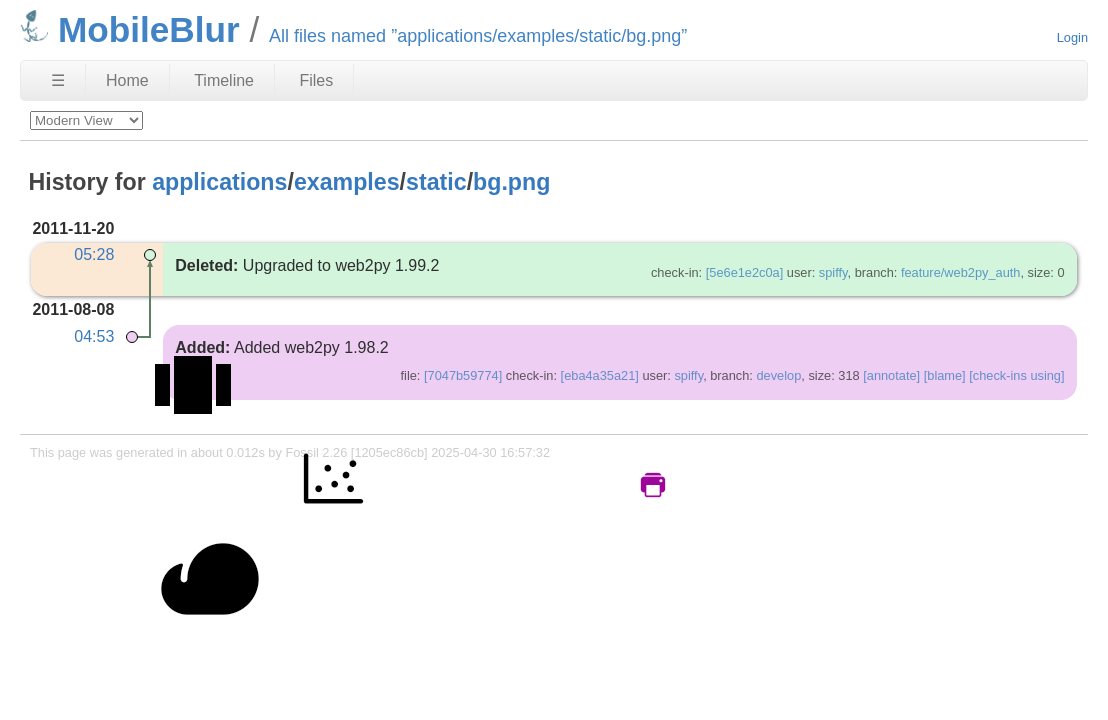 The height and width of the screenshot is (720, 1108). Describe the element at coordinates (210, 579) in the screenshot. I see `cloud storage or sync status` at that location.